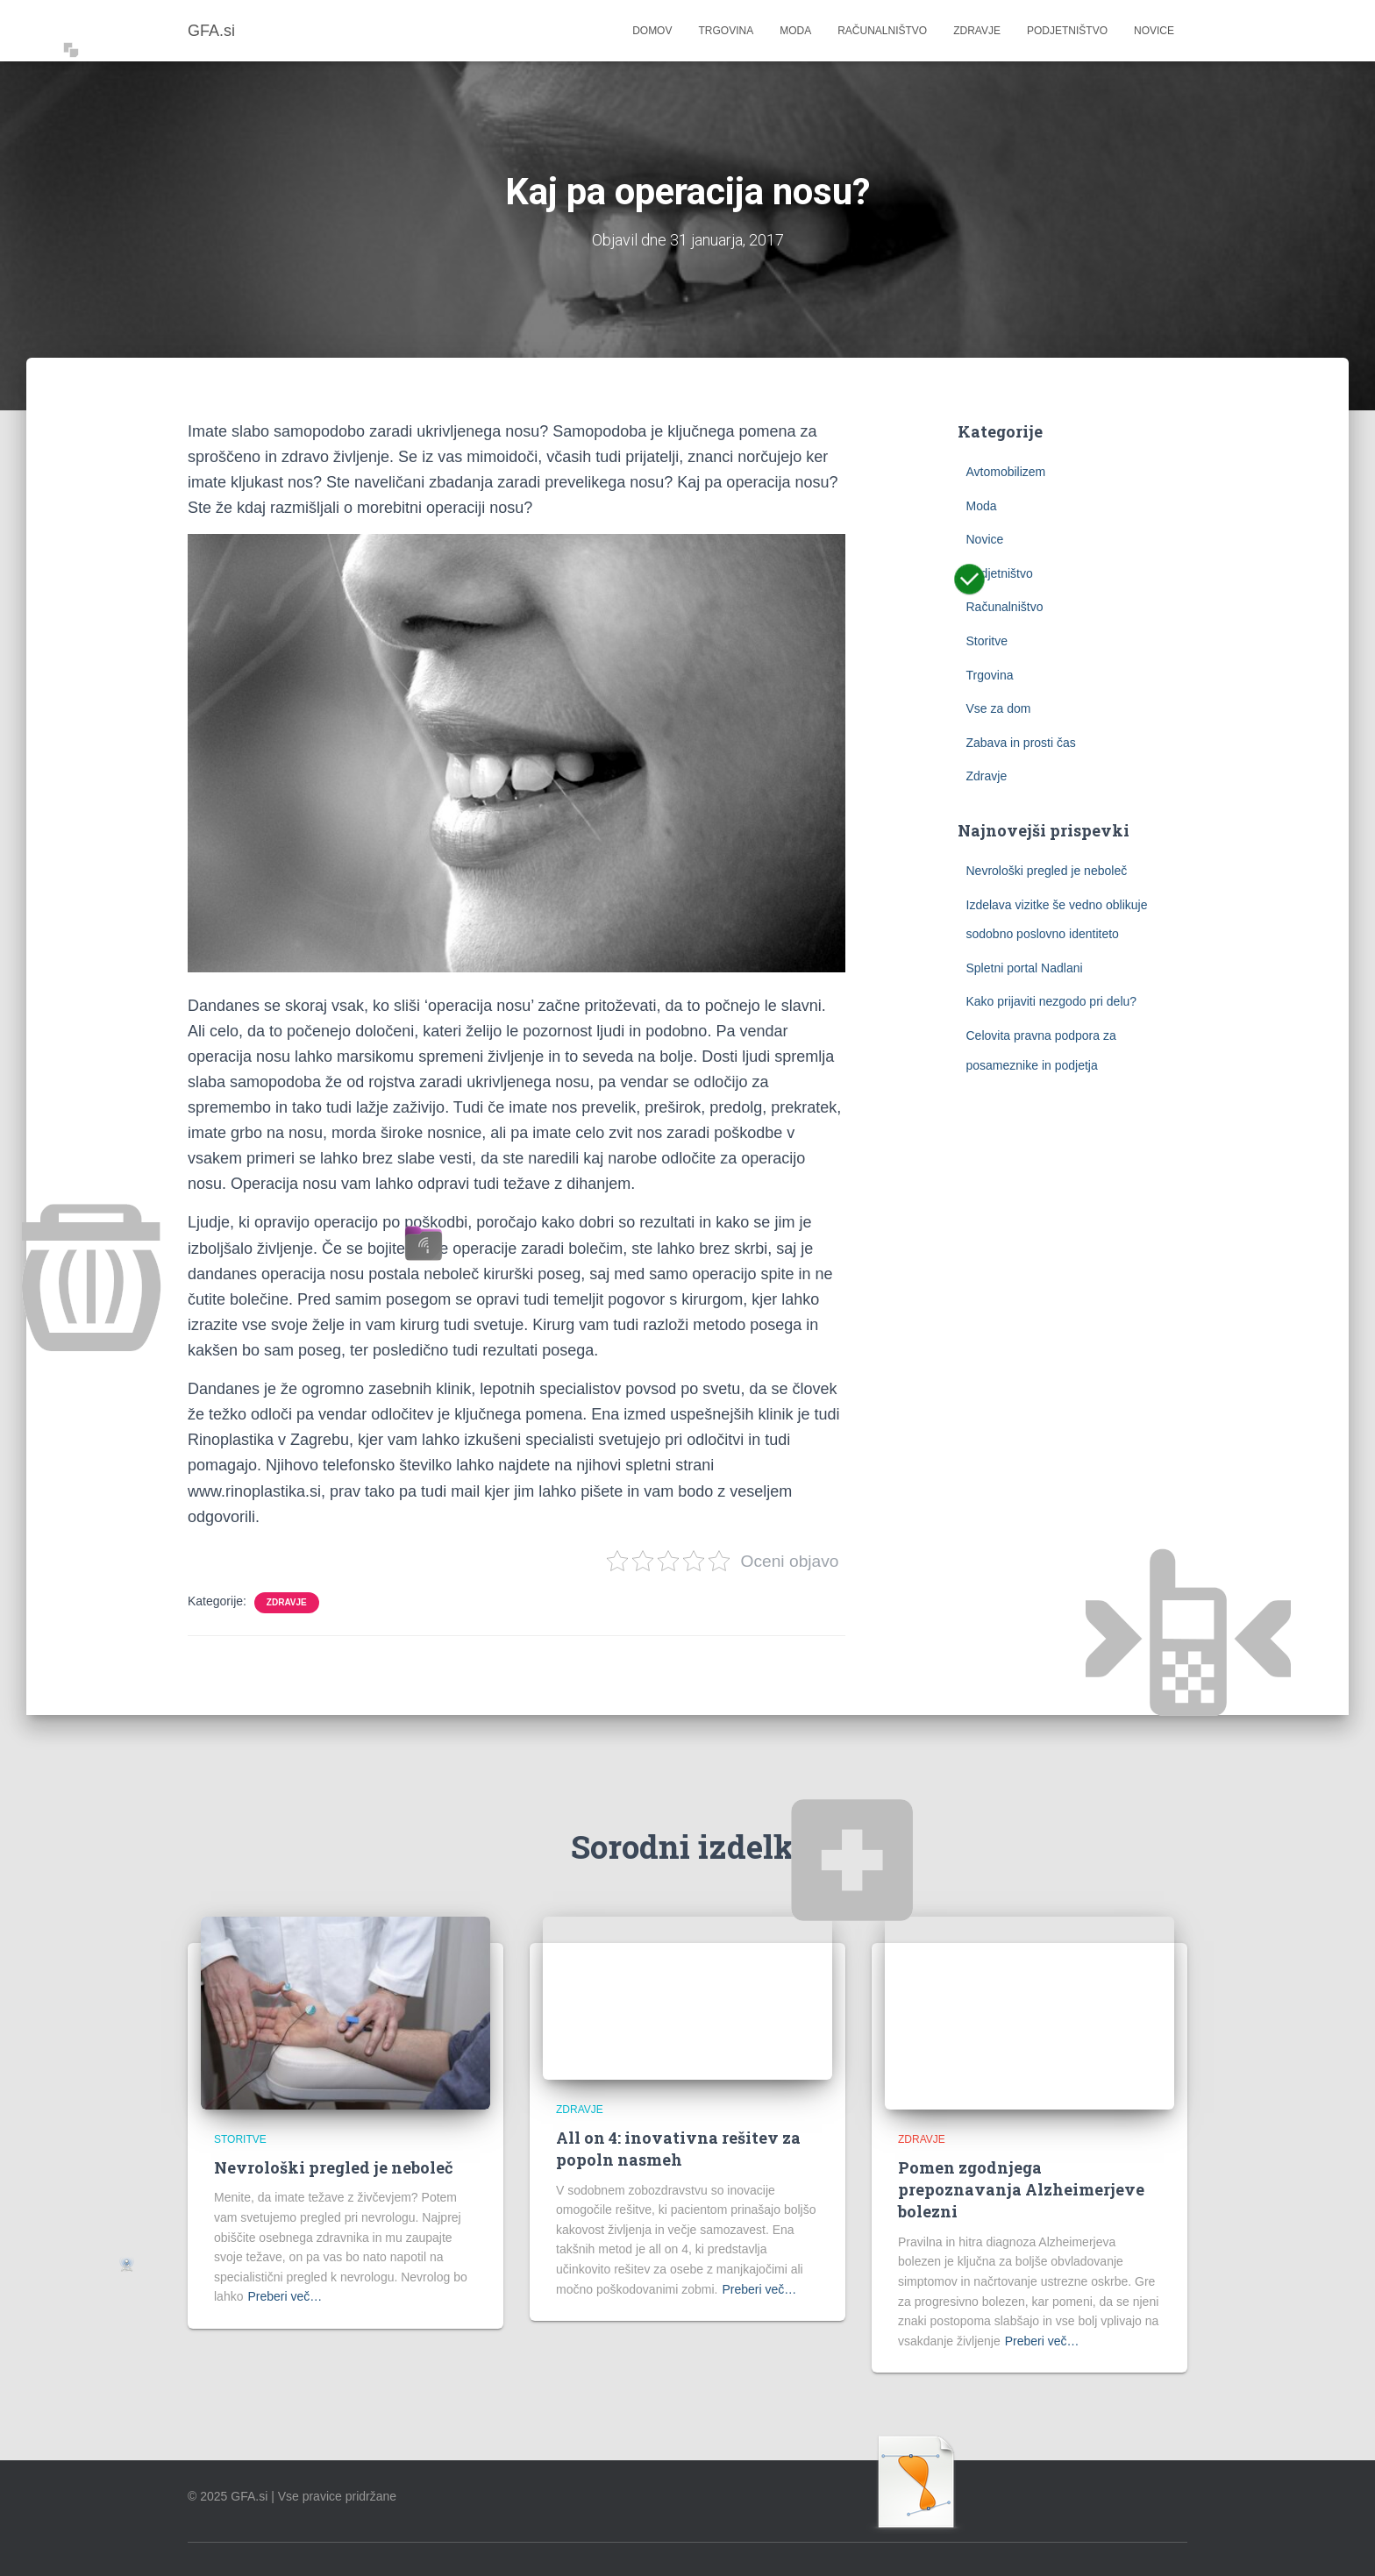 The width and height of the screenshot is (1375, 2576). What do you see at coordinates (126, 2264) in the screenshot?
I see `indicates wireless network connectivity status` at bounding box center [126, 2264].